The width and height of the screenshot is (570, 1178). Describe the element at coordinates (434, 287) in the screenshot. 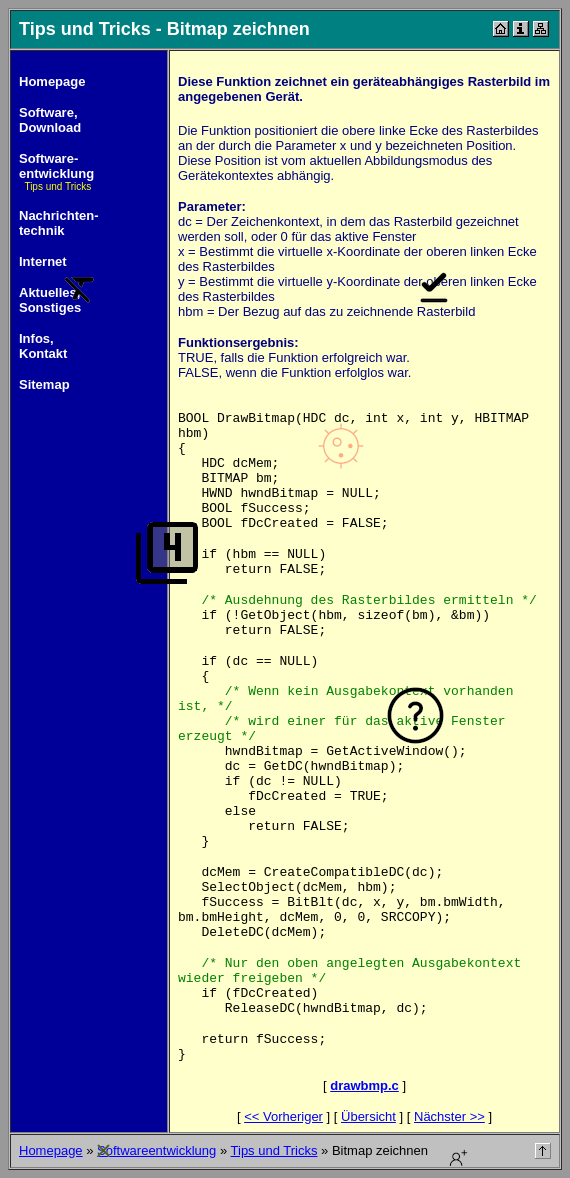

I see `download complete` at that location.